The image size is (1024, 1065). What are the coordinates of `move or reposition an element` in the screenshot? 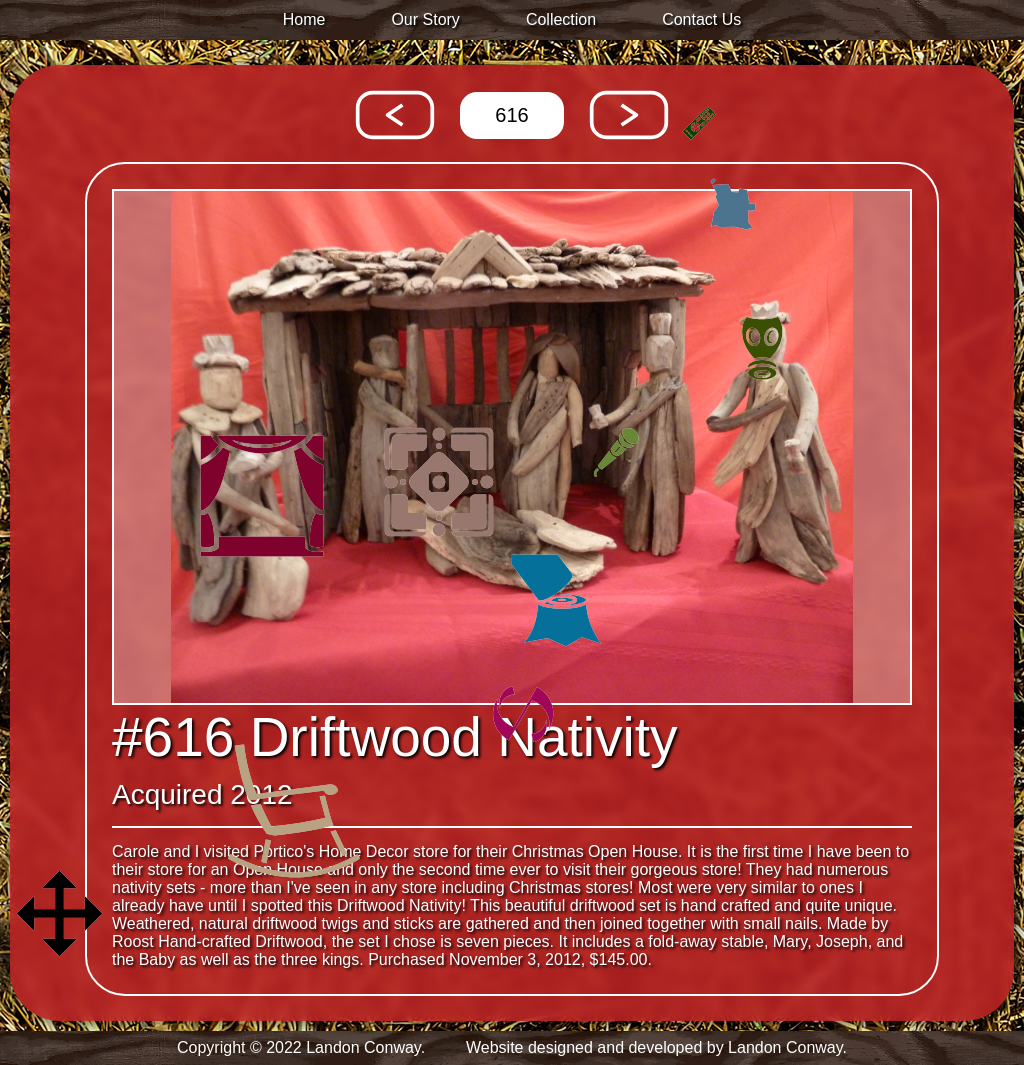 It's located at (59, 913).